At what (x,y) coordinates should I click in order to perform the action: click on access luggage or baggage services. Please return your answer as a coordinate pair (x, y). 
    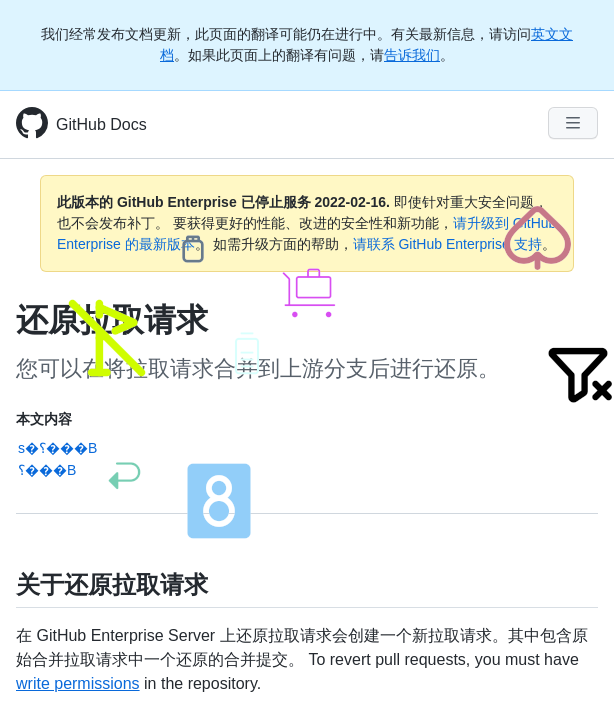
    Looking at the image, I should click on (308, 292).